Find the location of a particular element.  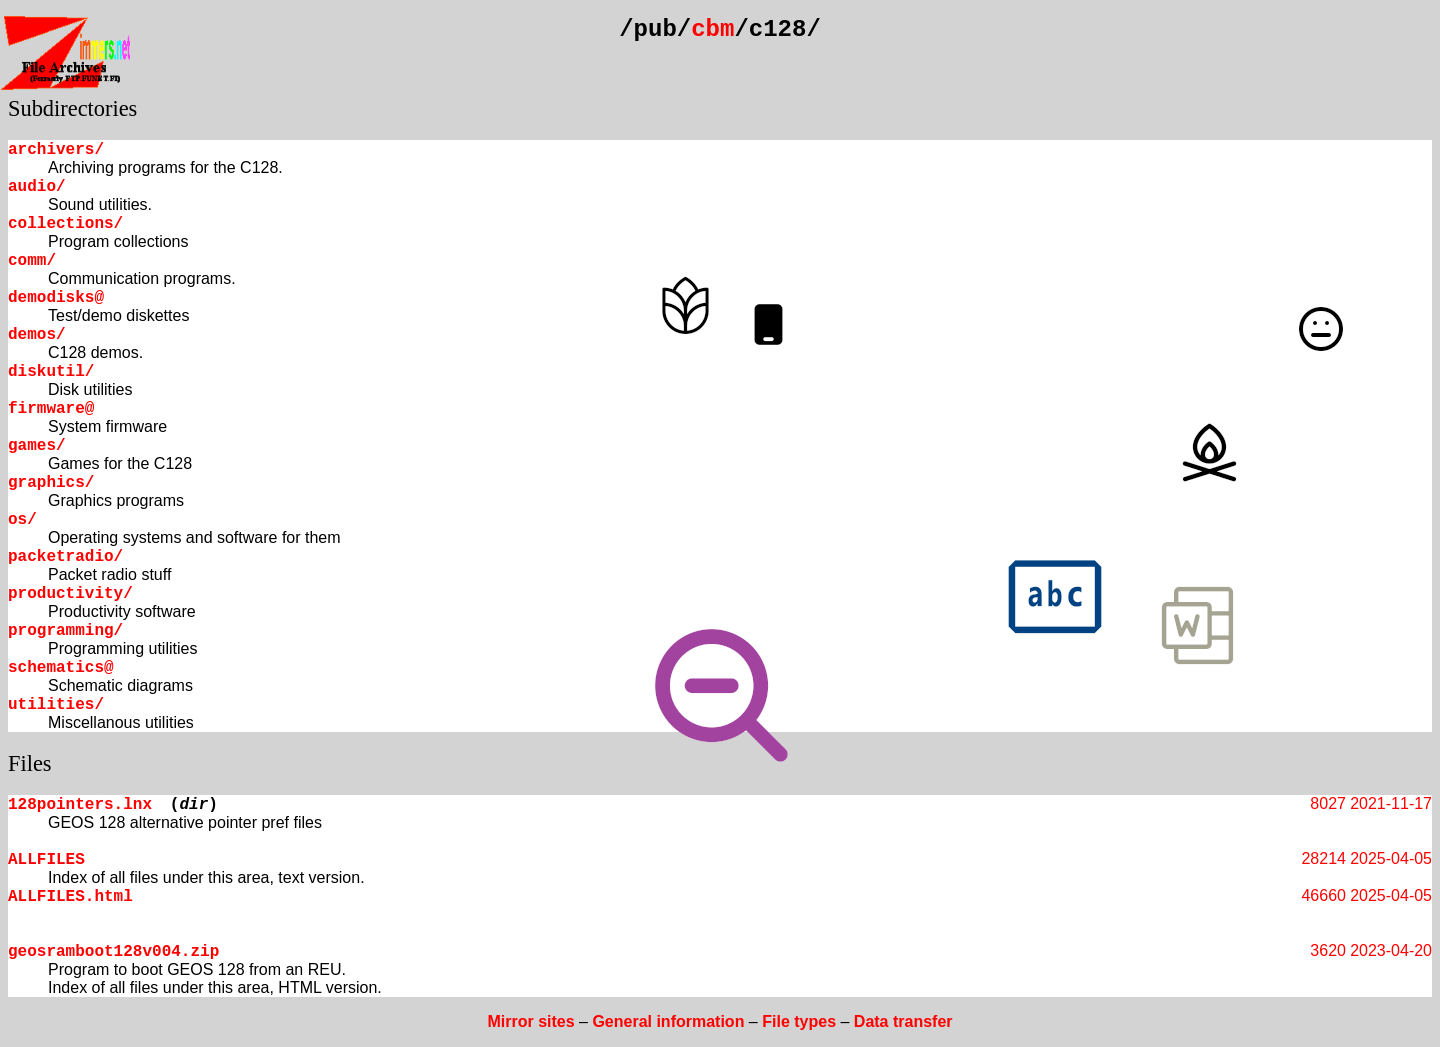

open Microsoft Word is located at coordinates (1200, 625).